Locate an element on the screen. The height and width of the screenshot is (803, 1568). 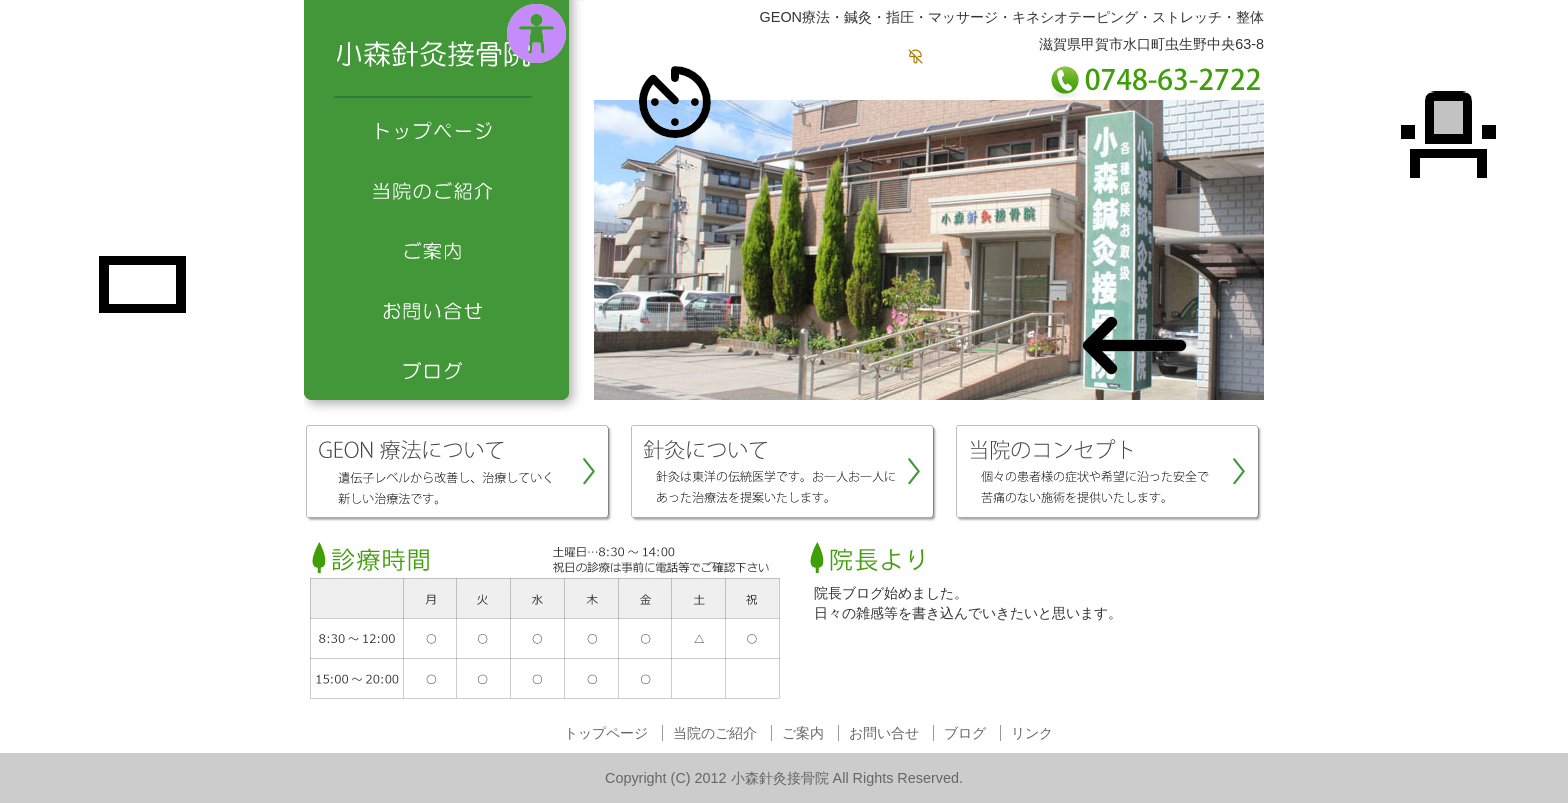
access accessibility settings is located at coordinates (536, 33).